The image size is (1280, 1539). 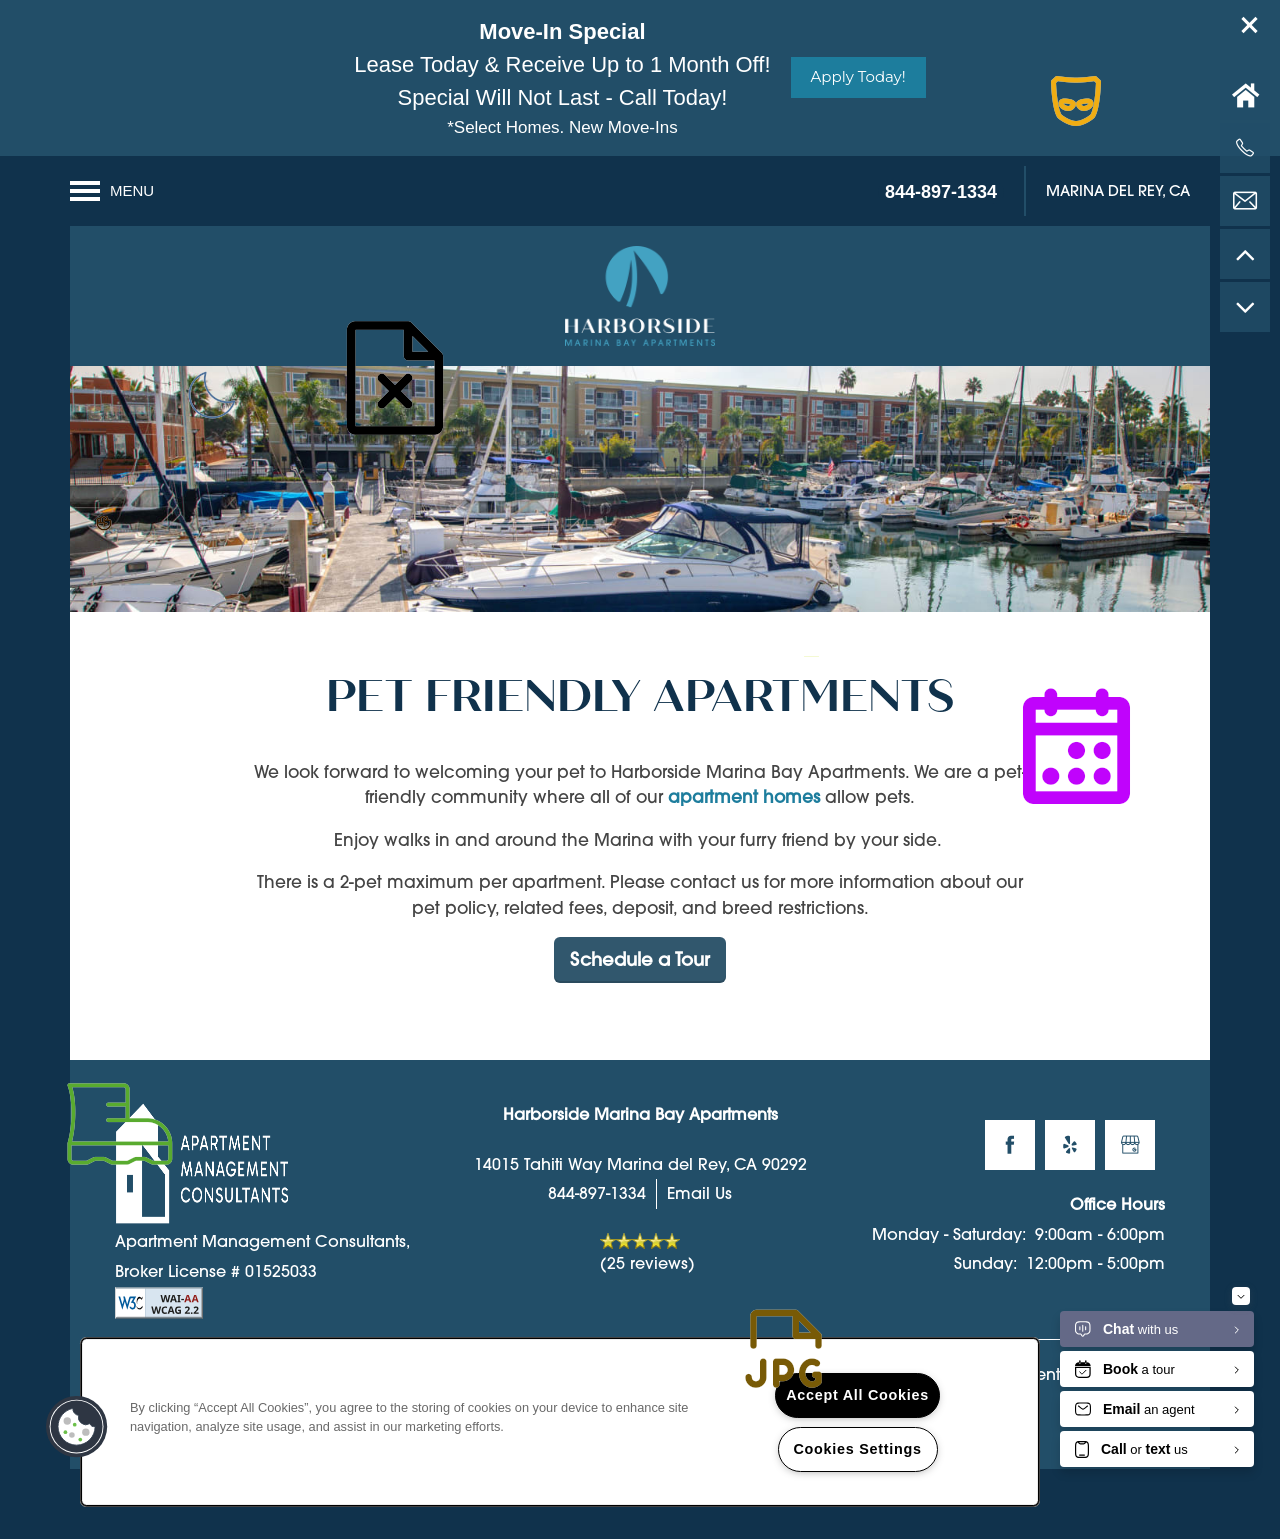 What do you see at coordinates (1076, 101) in the screenshot?
I see `open the Grindr app` at bounding box center [1076, 101].